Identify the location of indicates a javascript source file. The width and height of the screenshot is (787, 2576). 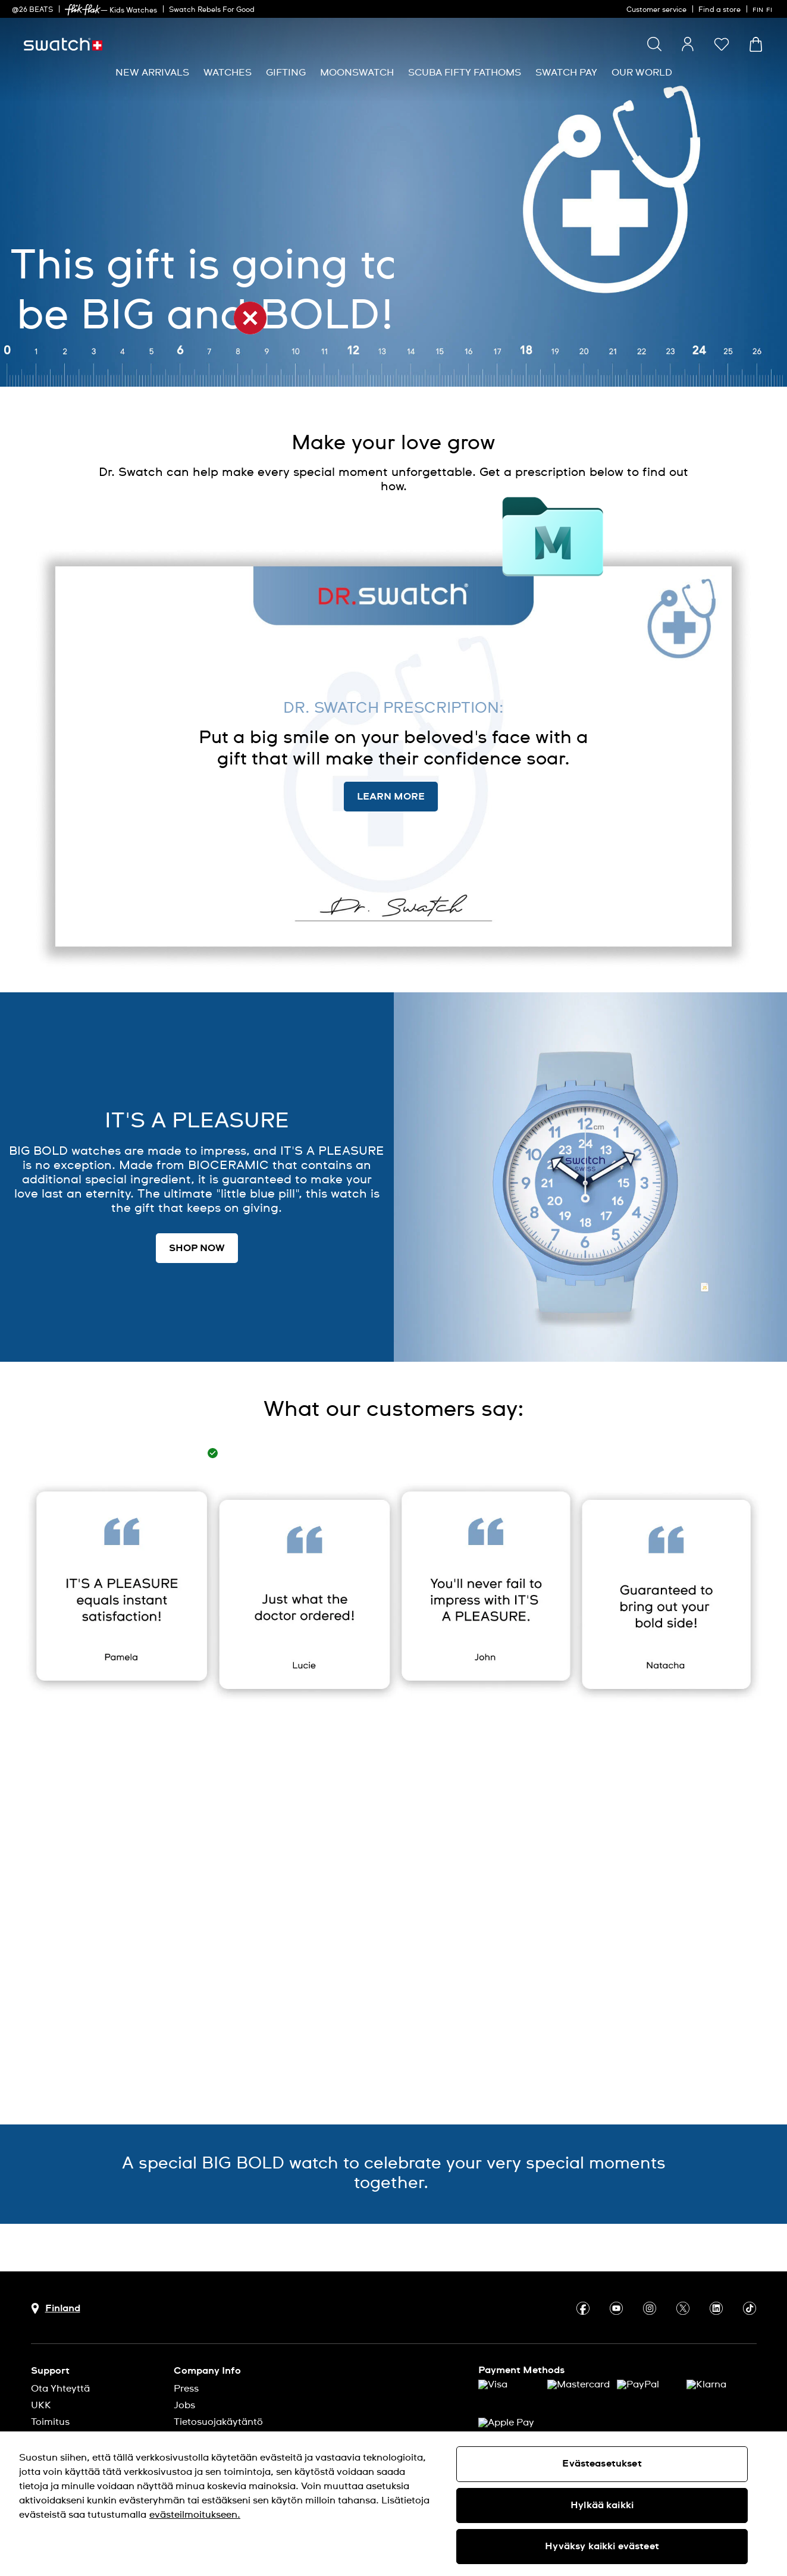
(704, 1287).